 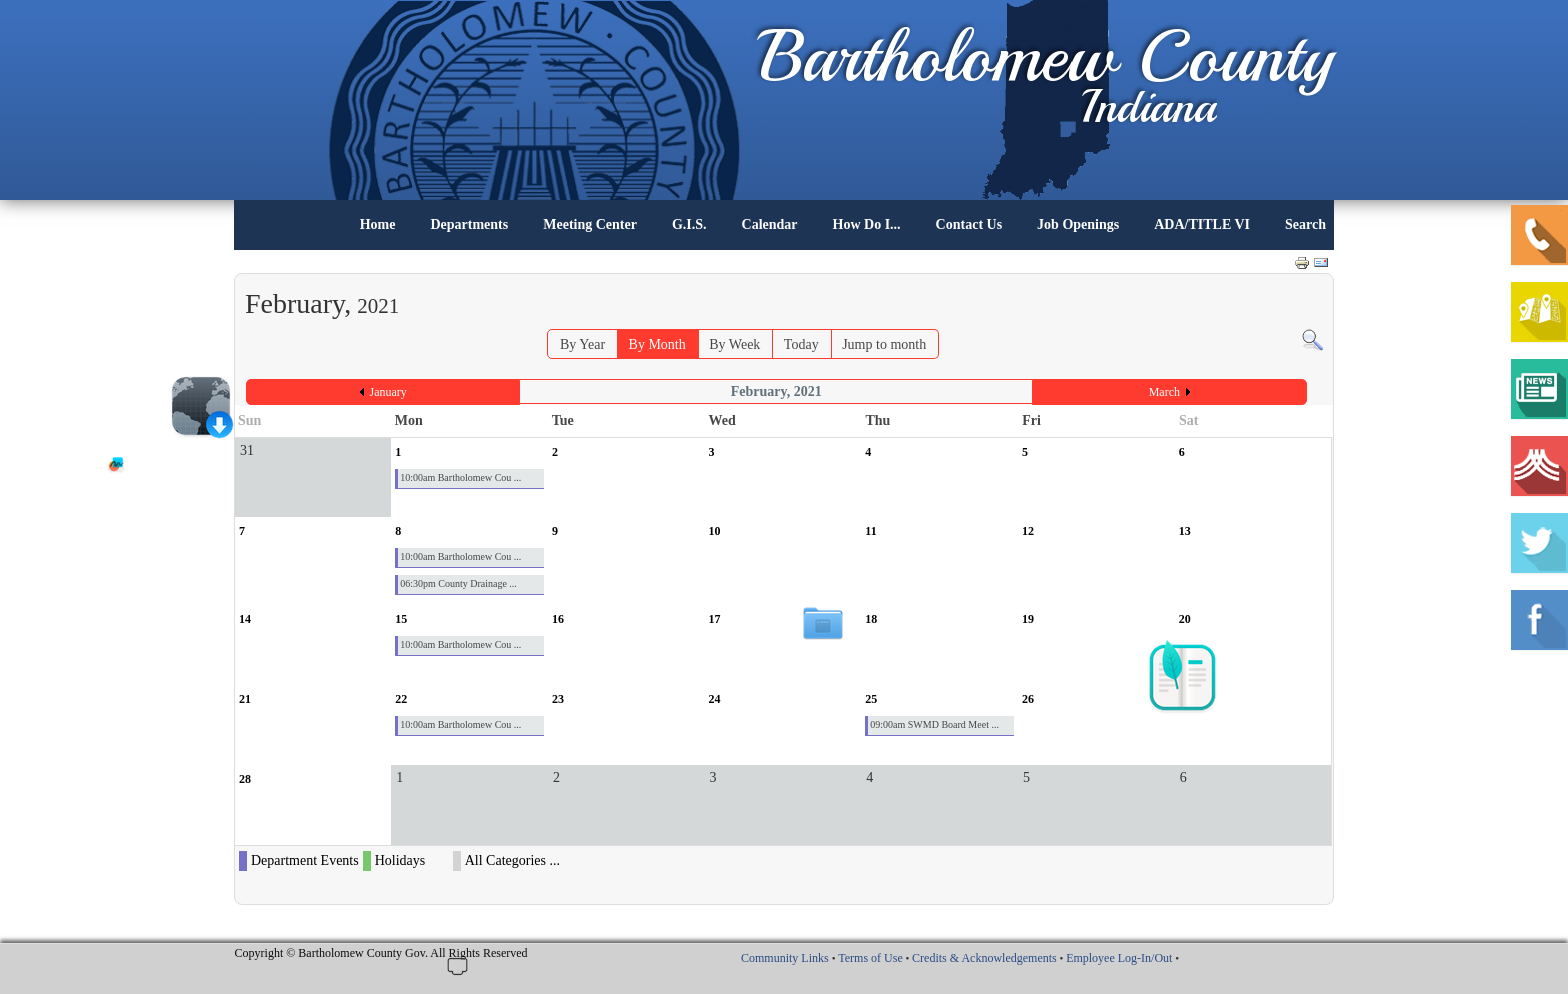 What do you see at coordinates (1182, 677) in the screenshot?
I see `open foliate e-book reader app` at bounding box center [1182, 677].